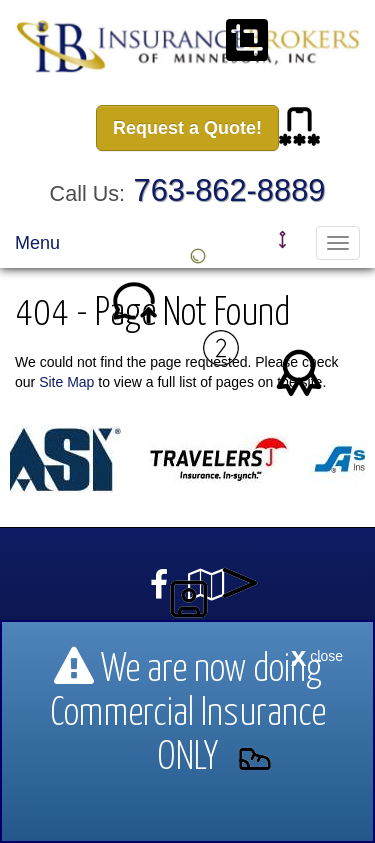  I want to click on apply inner shadow effect to bottom-left corner, so click(198, 256).